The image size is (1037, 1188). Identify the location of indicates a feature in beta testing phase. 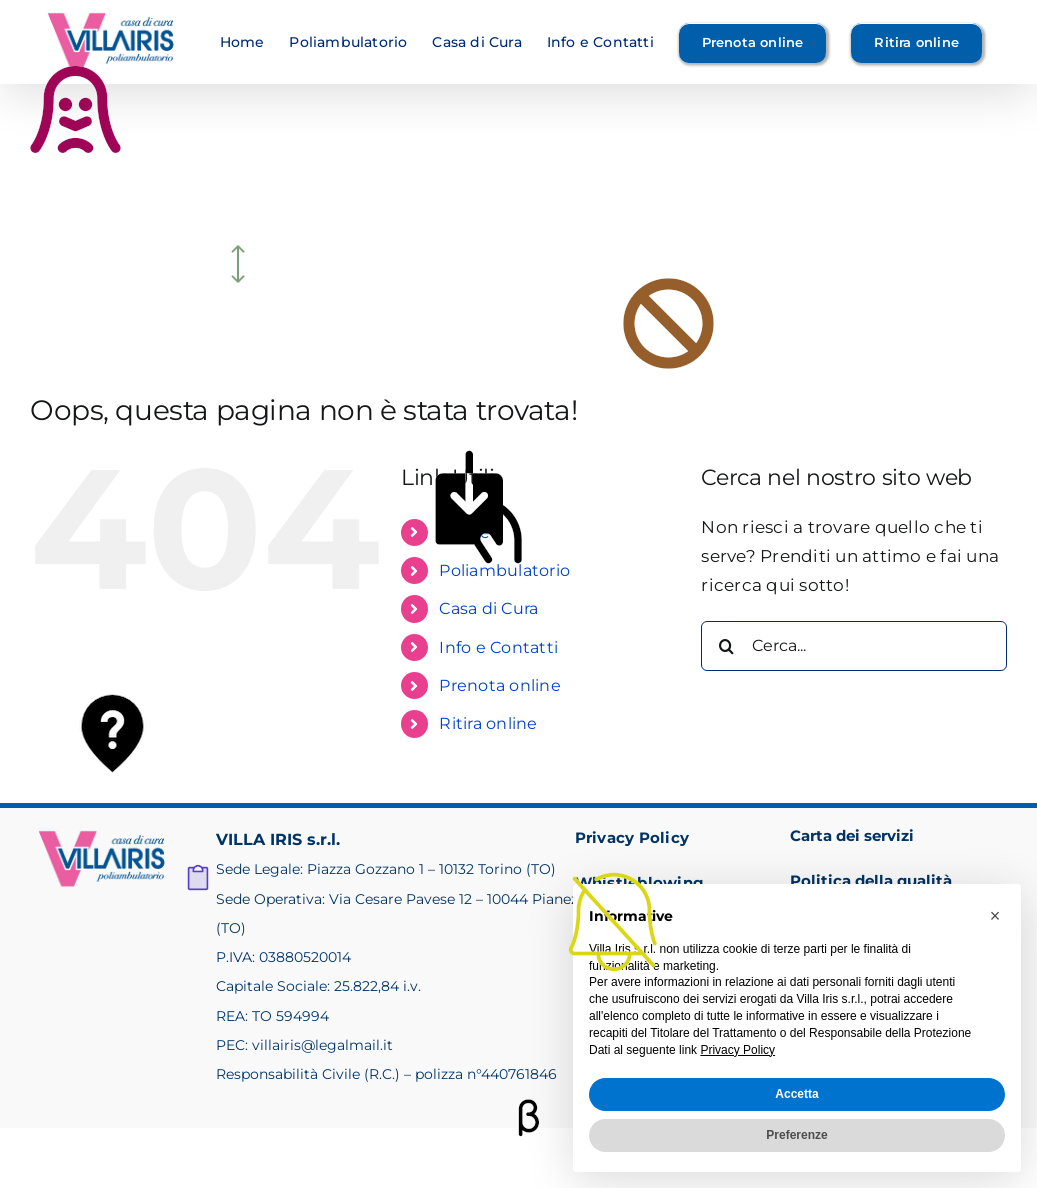
(528, 1116).